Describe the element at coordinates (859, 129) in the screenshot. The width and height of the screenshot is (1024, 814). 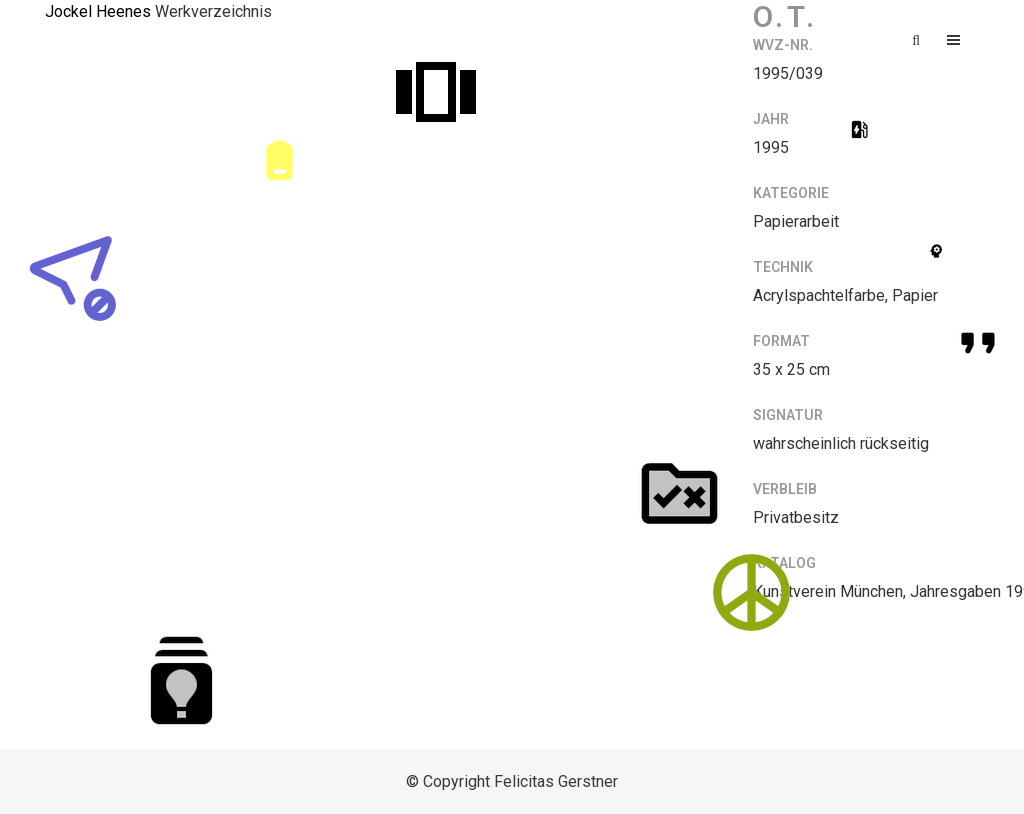
I see `find nearby electric vehicle charging stations` at that location.